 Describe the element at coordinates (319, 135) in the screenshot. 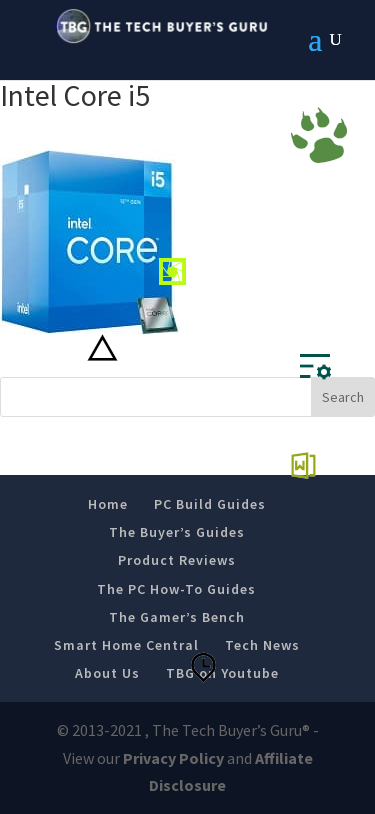

I see `lazarus IDE logo` at that location.